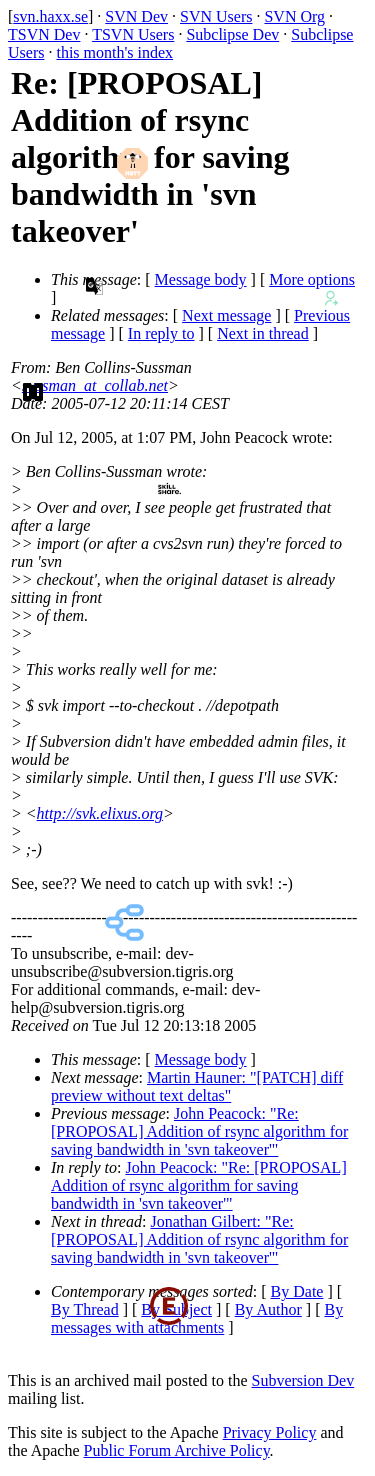 The height and width of the screenshot is (1476, 375). Describe the element at coordinates (169, 1306) in the screenshot. I see `open the Expensify app` at that location.